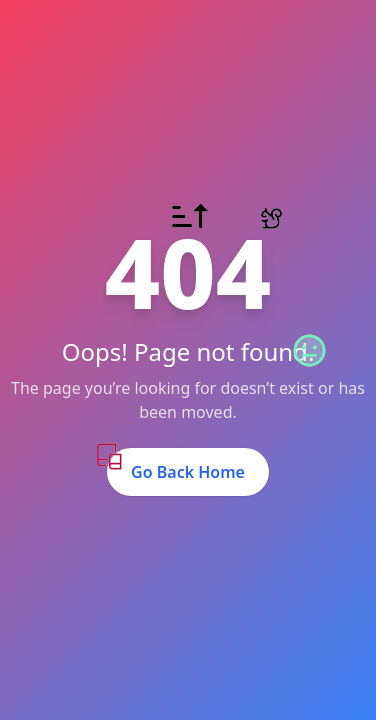 The width and height of the screenshot is (376, 720). Describe the element at coordinates (190, 216) in the screenshot. I see `sort items in ascending order` at that location.